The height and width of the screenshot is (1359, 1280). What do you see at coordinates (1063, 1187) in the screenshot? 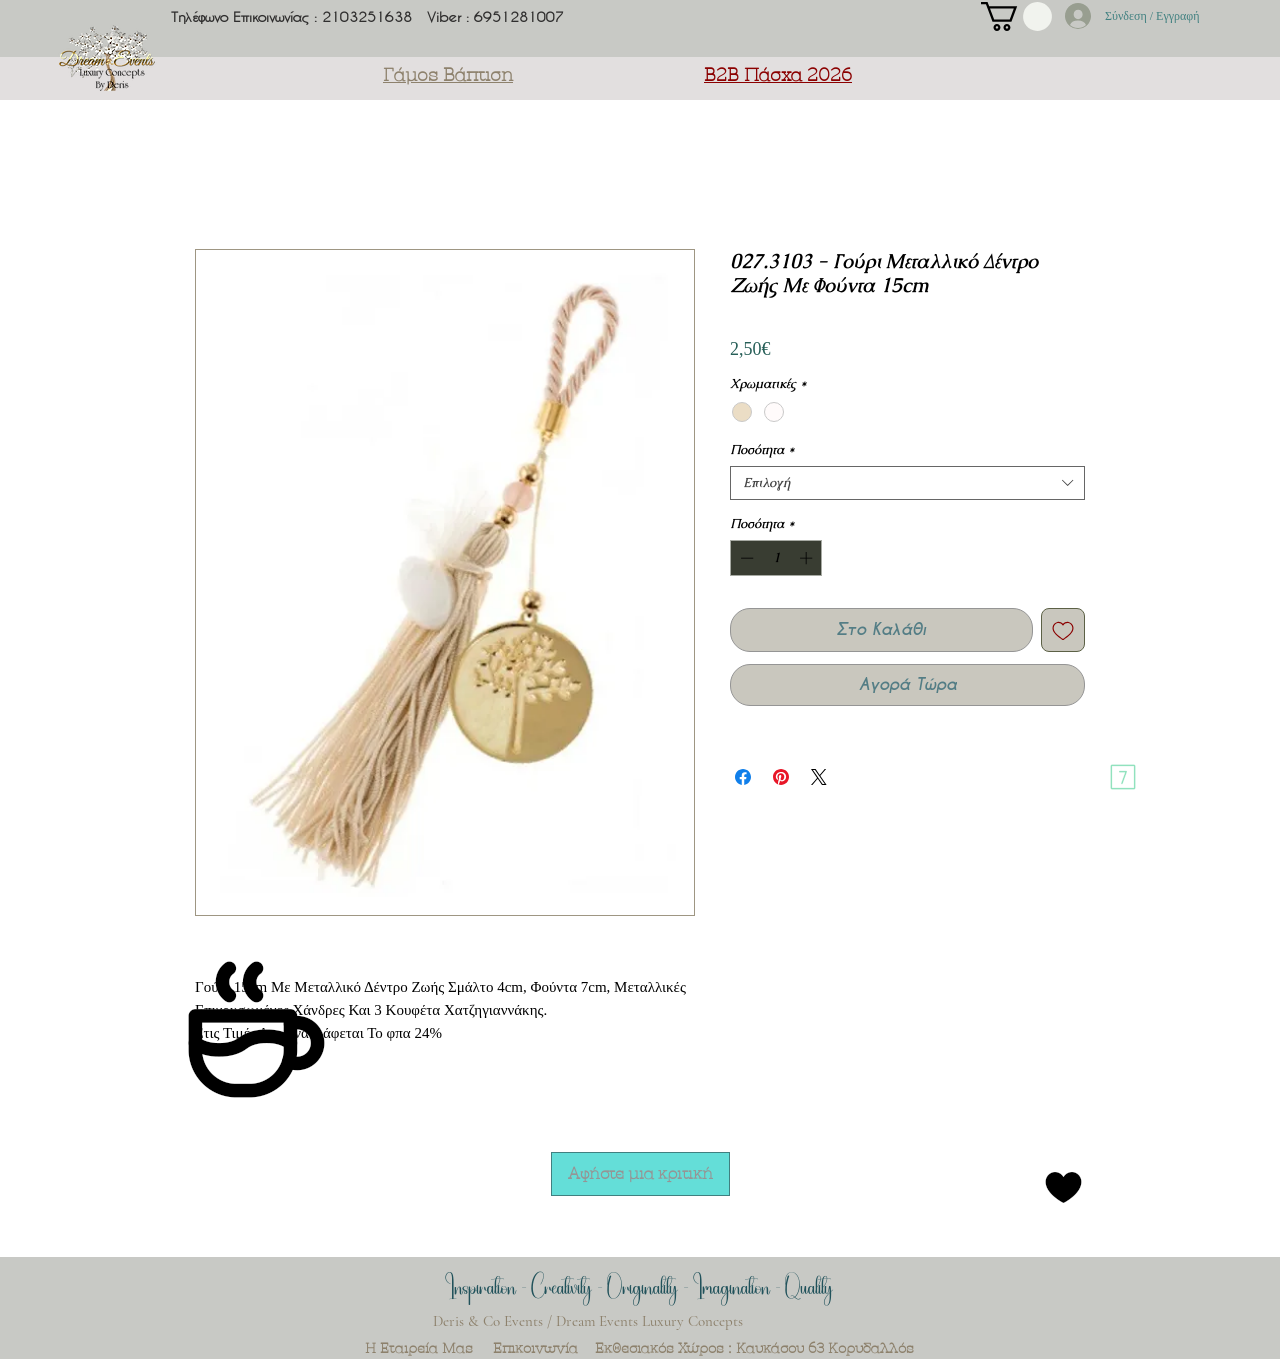
I see `indicates an item has been liked or favorited` at bounding box center [1063, 1187].